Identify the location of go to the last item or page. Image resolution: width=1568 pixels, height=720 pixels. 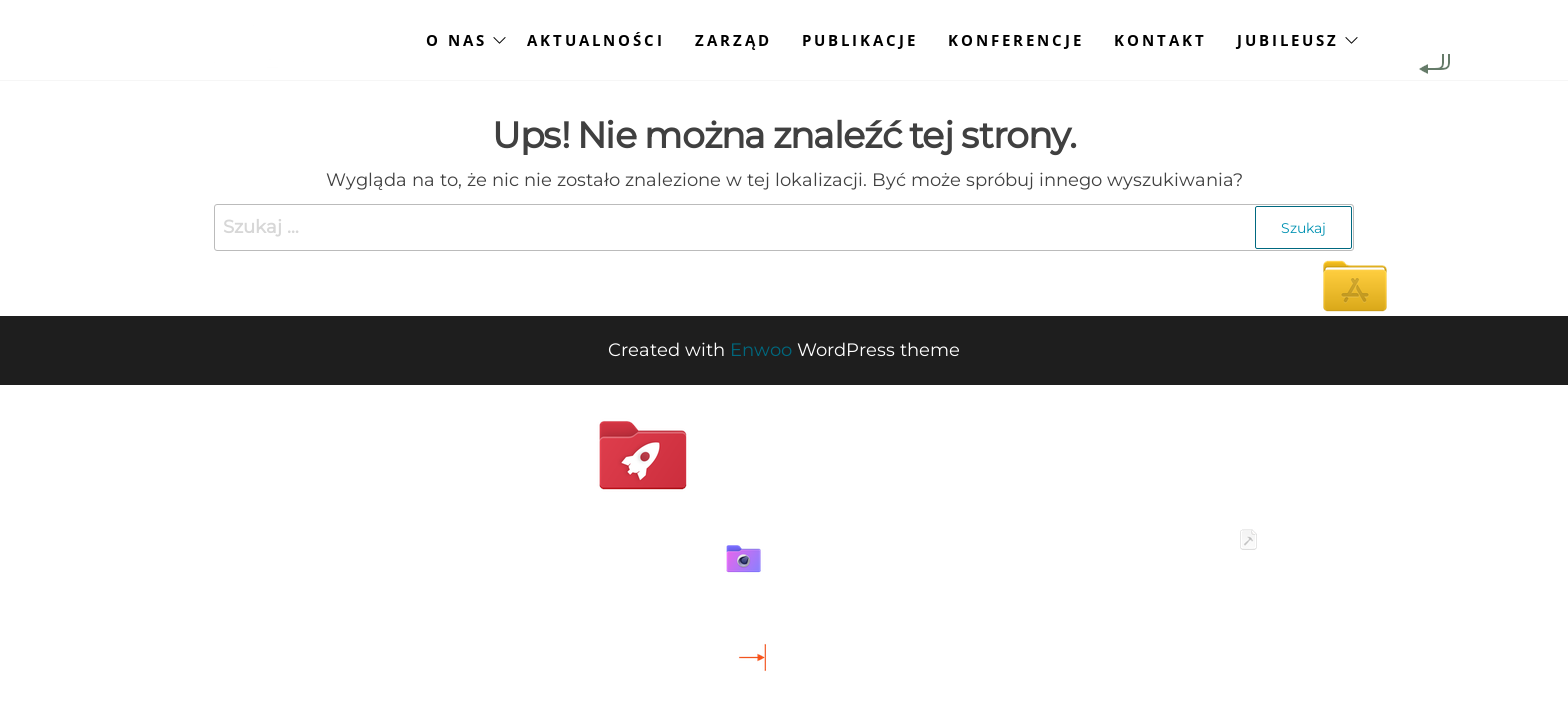
(752, 657).